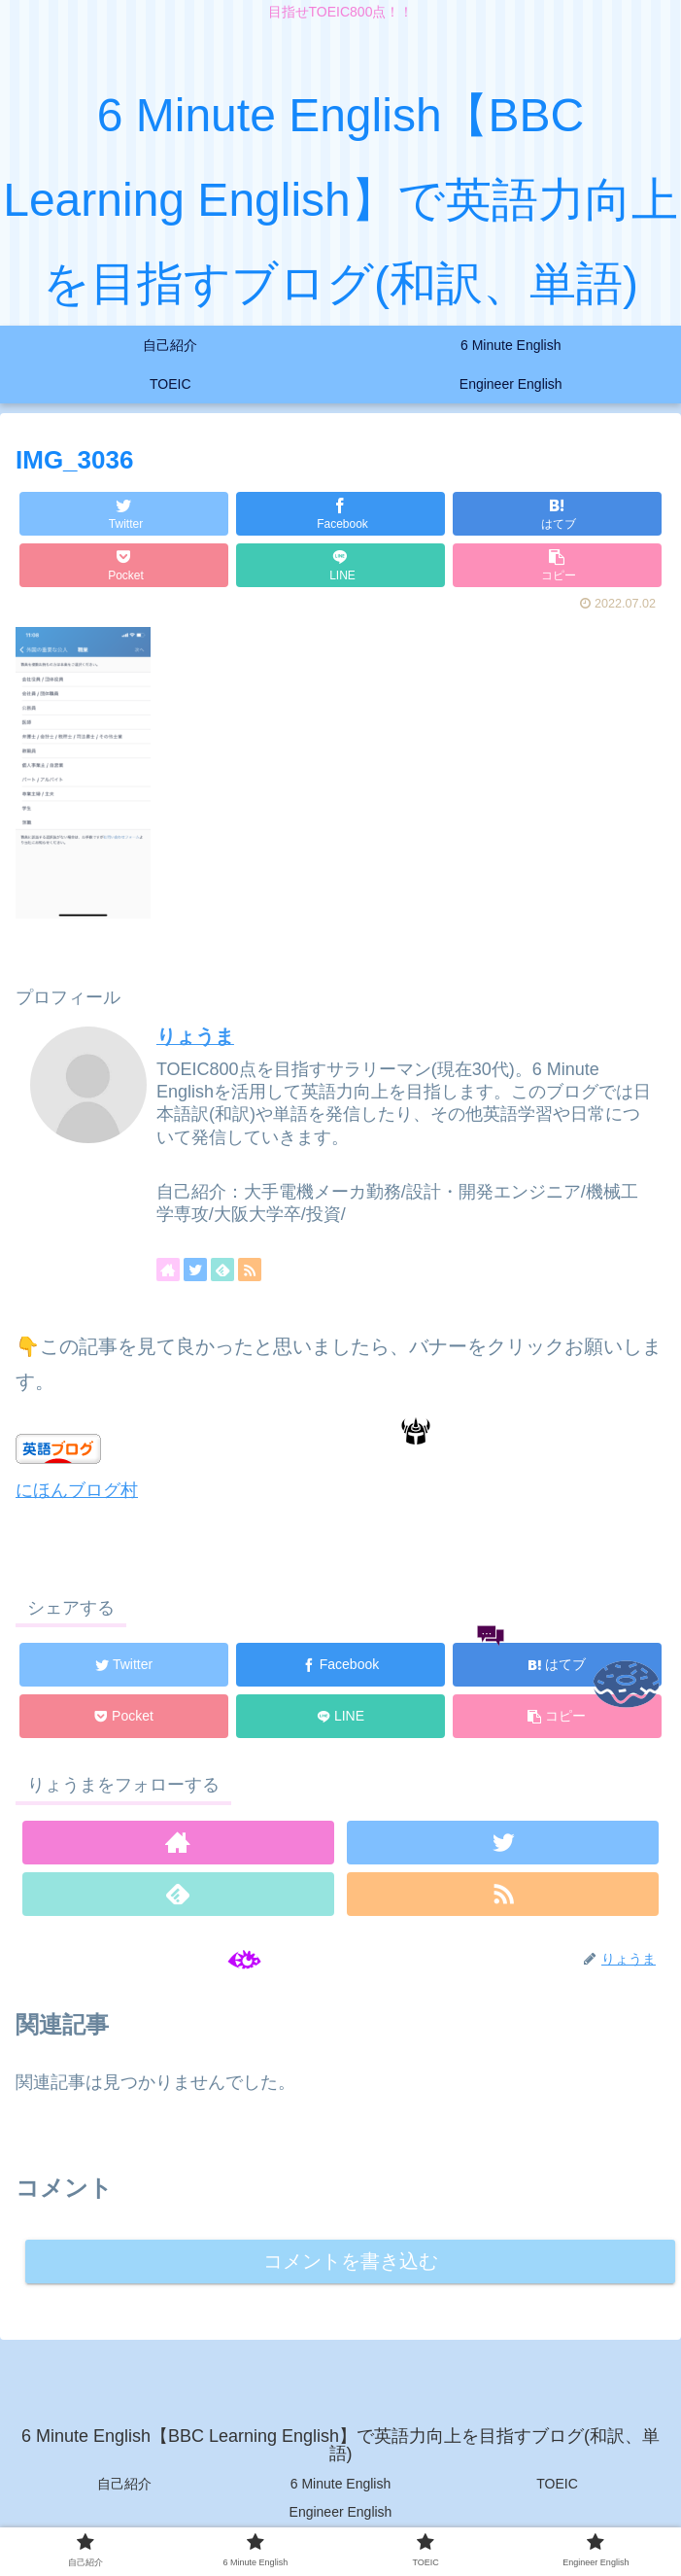  I want to click on equip helmet or headgear, so click(416, 1431).